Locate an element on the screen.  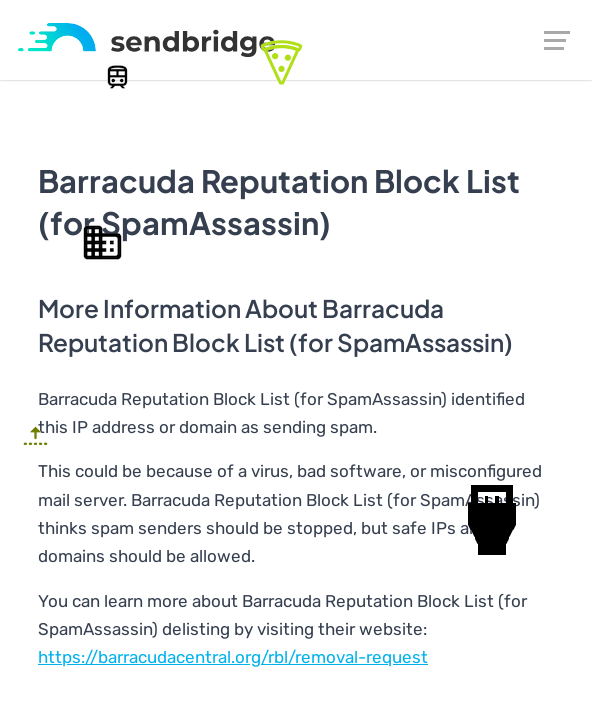
view train schedules or routes is located at coordinates (117, 77).